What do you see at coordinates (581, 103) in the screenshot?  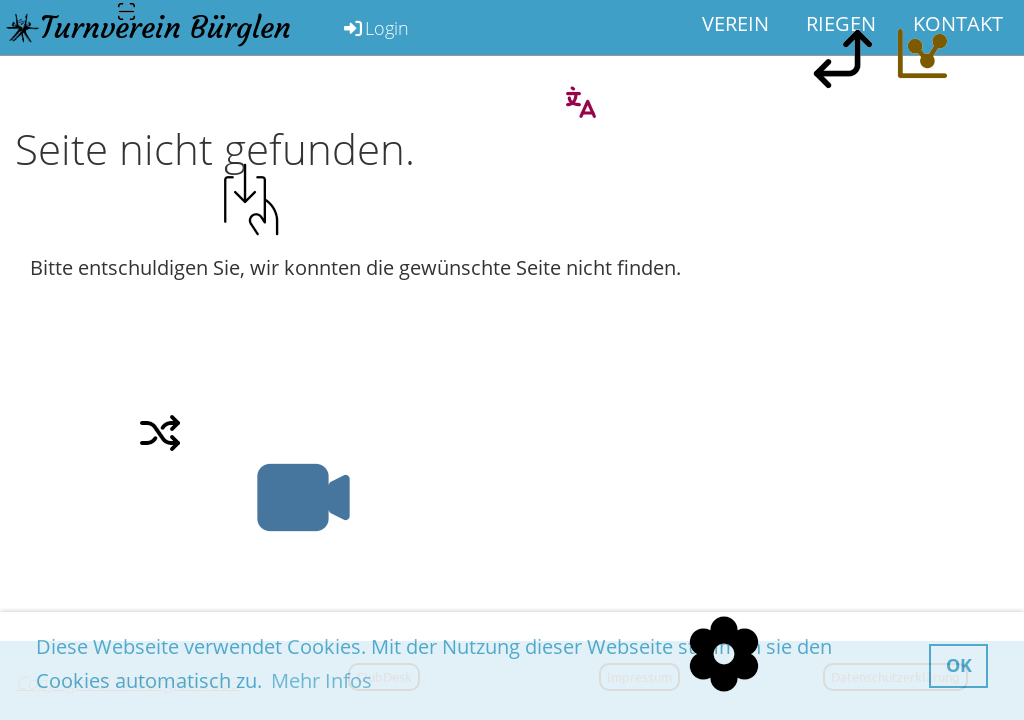 I see `change language settings` at bounding box center [581, 103].